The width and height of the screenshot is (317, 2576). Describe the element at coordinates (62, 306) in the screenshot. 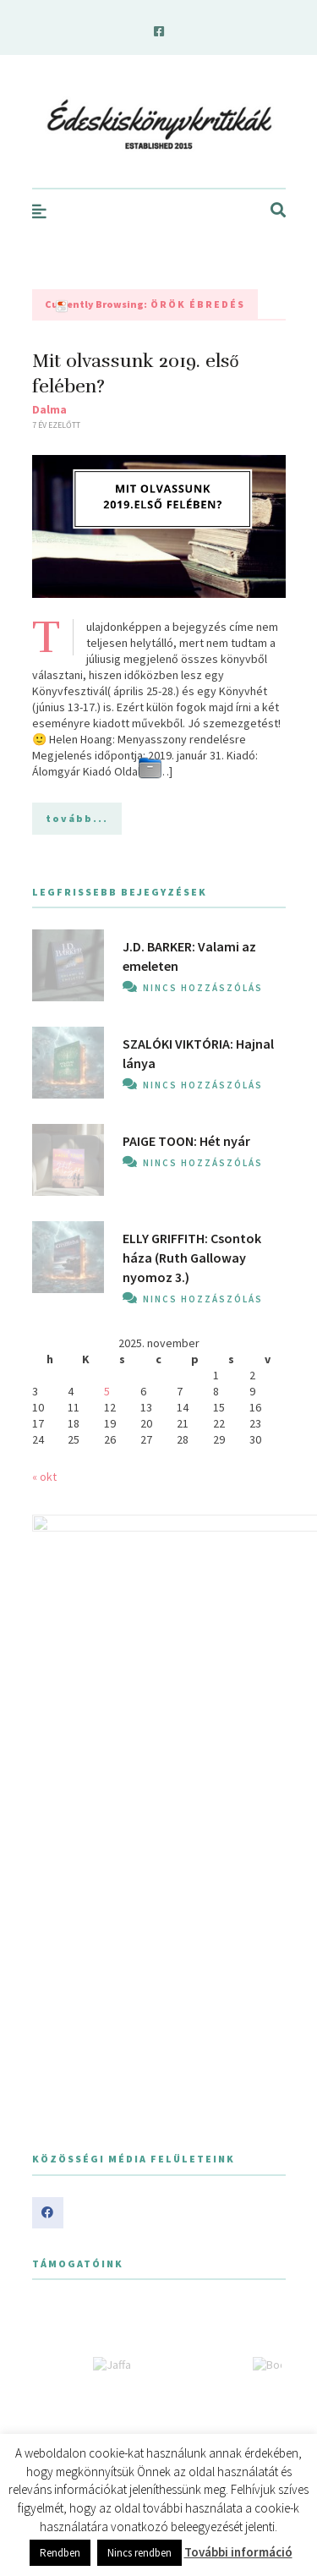

I see `open desktop preferences or settings` at that location.